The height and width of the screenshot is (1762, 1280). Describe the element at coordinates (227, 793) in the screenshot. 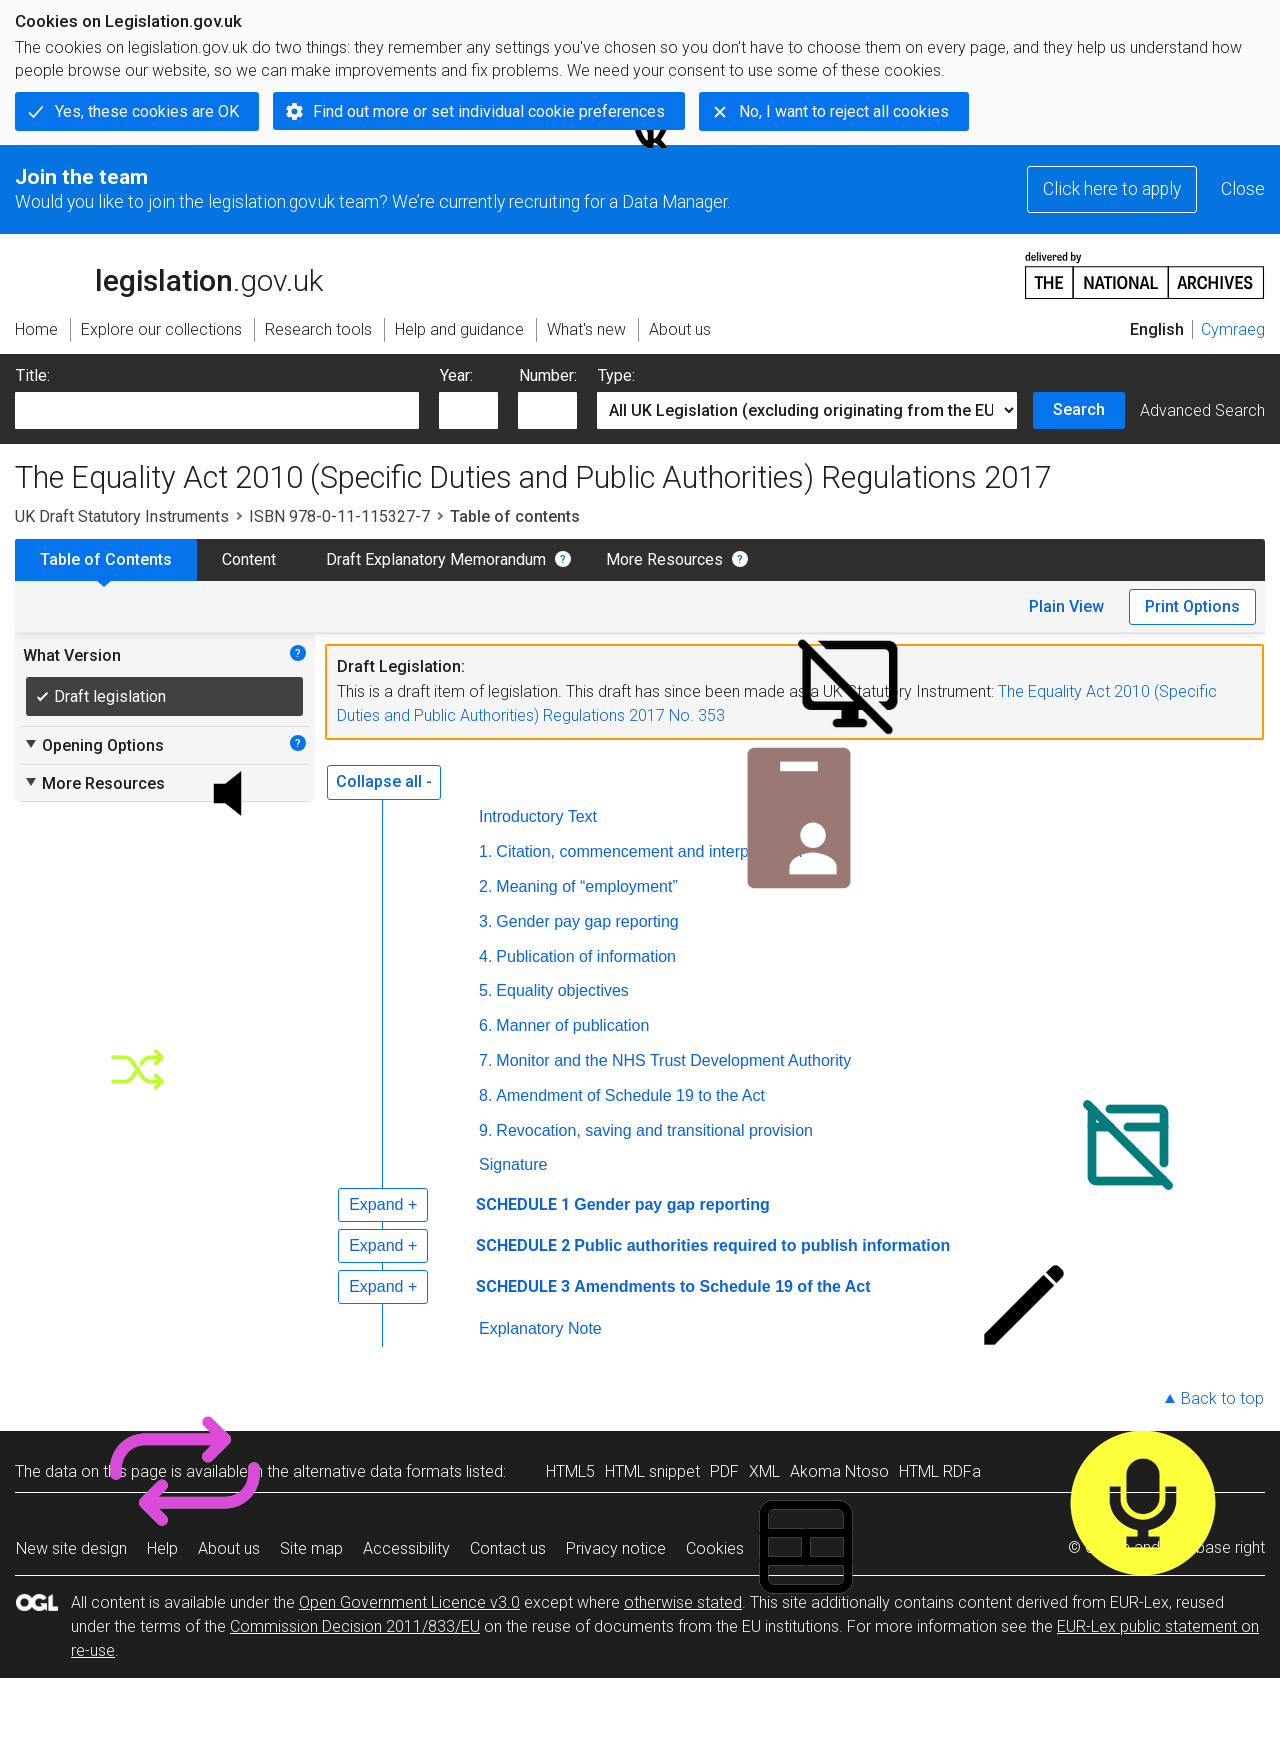

I see `mute audio or sound` at that location.